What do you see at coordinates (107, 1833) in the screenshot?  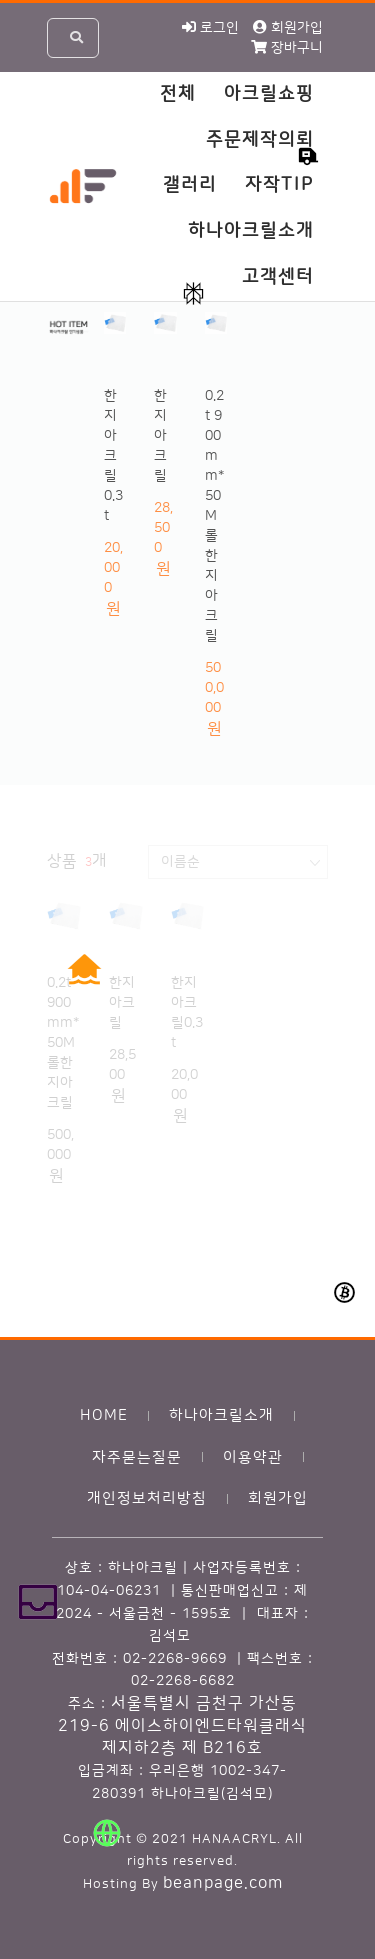 I see `switch to global or international settings` at bounding box center [107, 1833].